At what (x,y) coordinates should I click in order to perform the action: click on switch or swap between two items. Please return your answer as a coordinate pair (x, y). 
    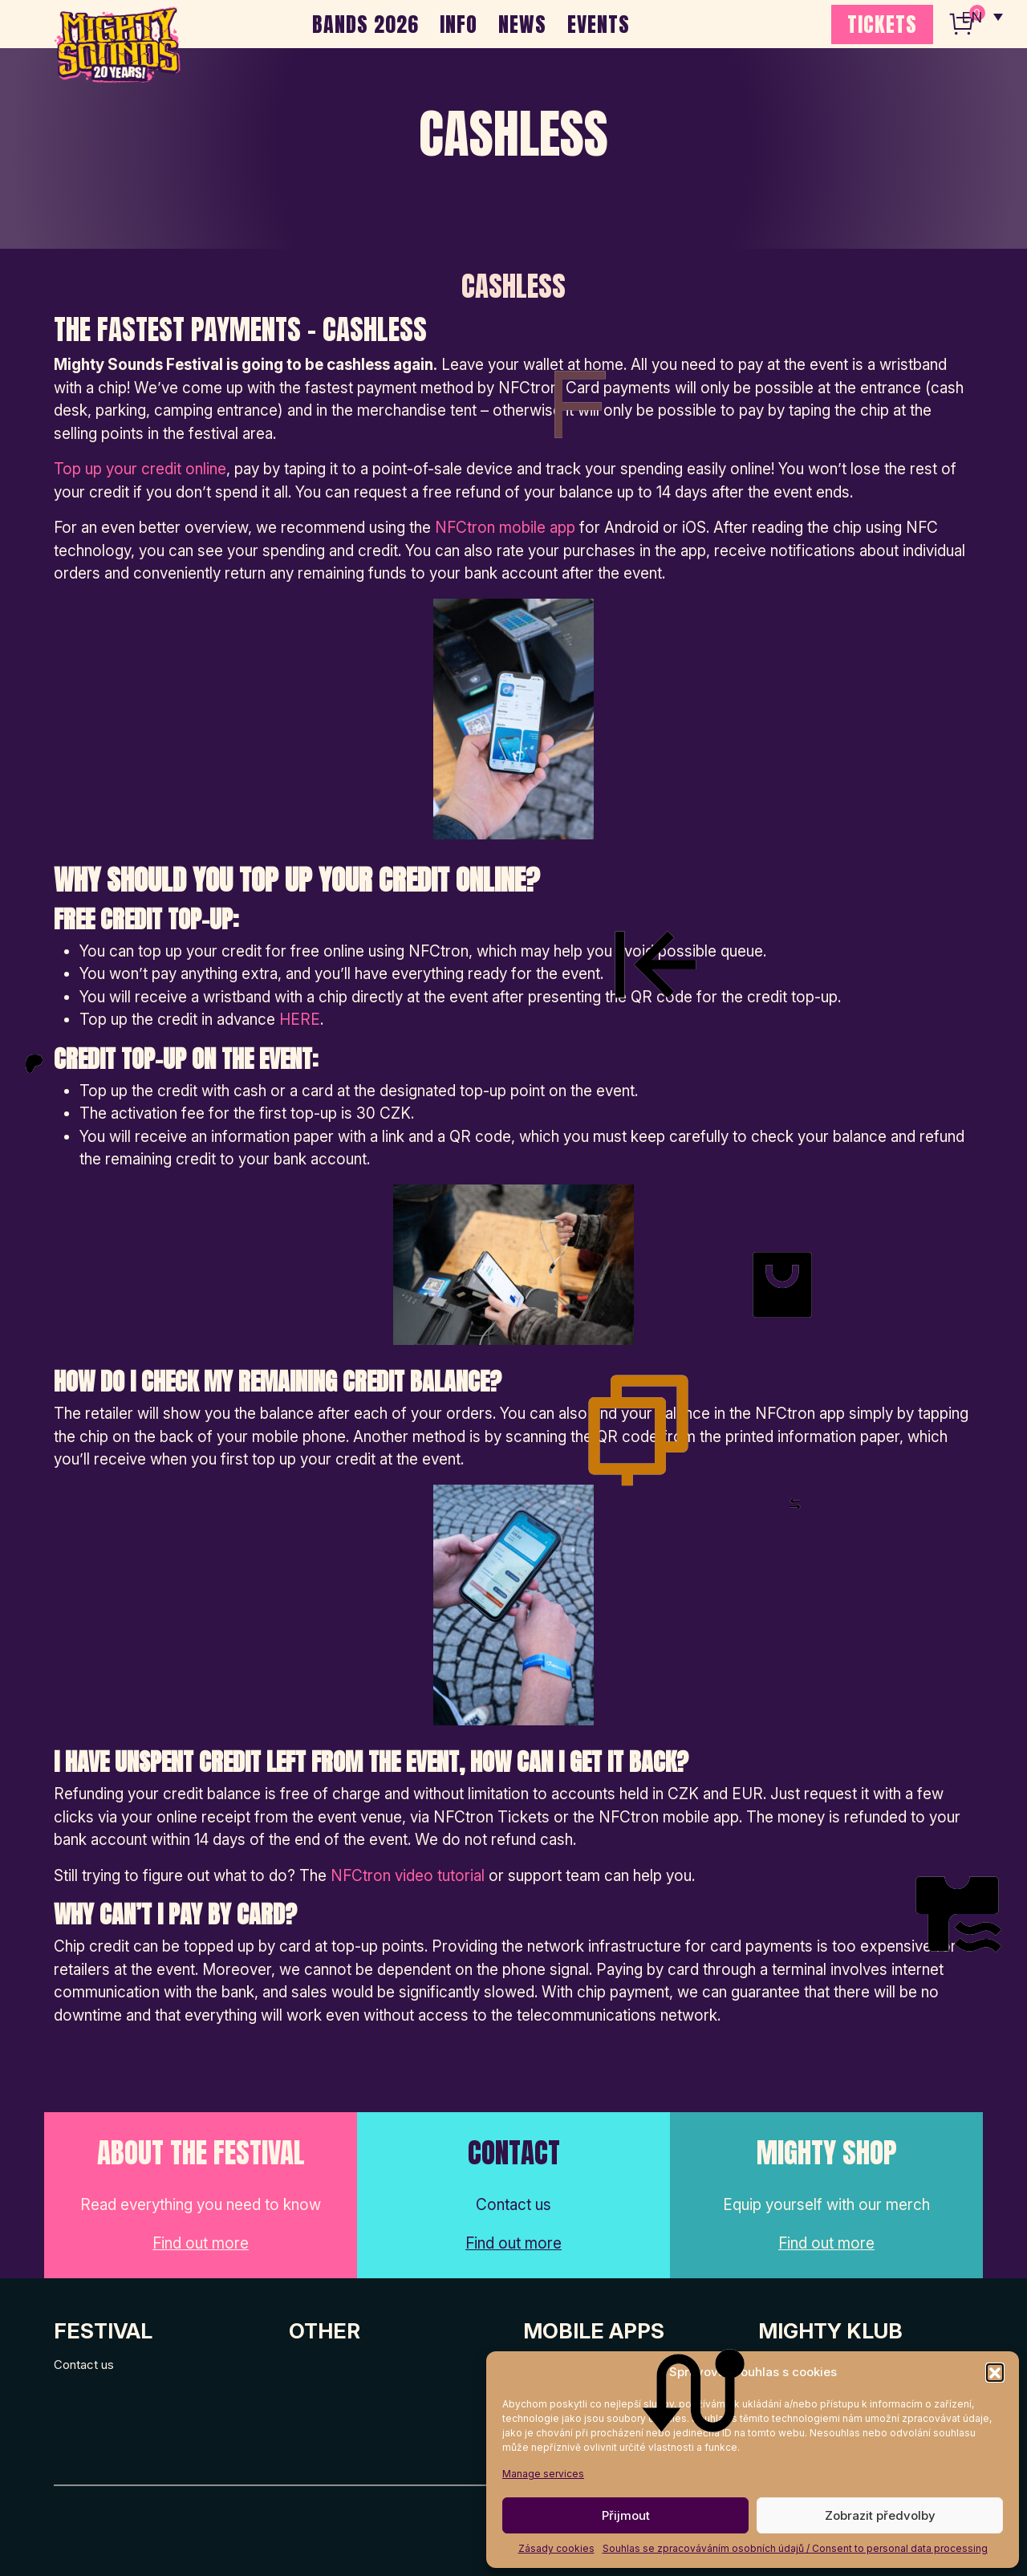
    Looking at the image, I should click on (795, 1504).